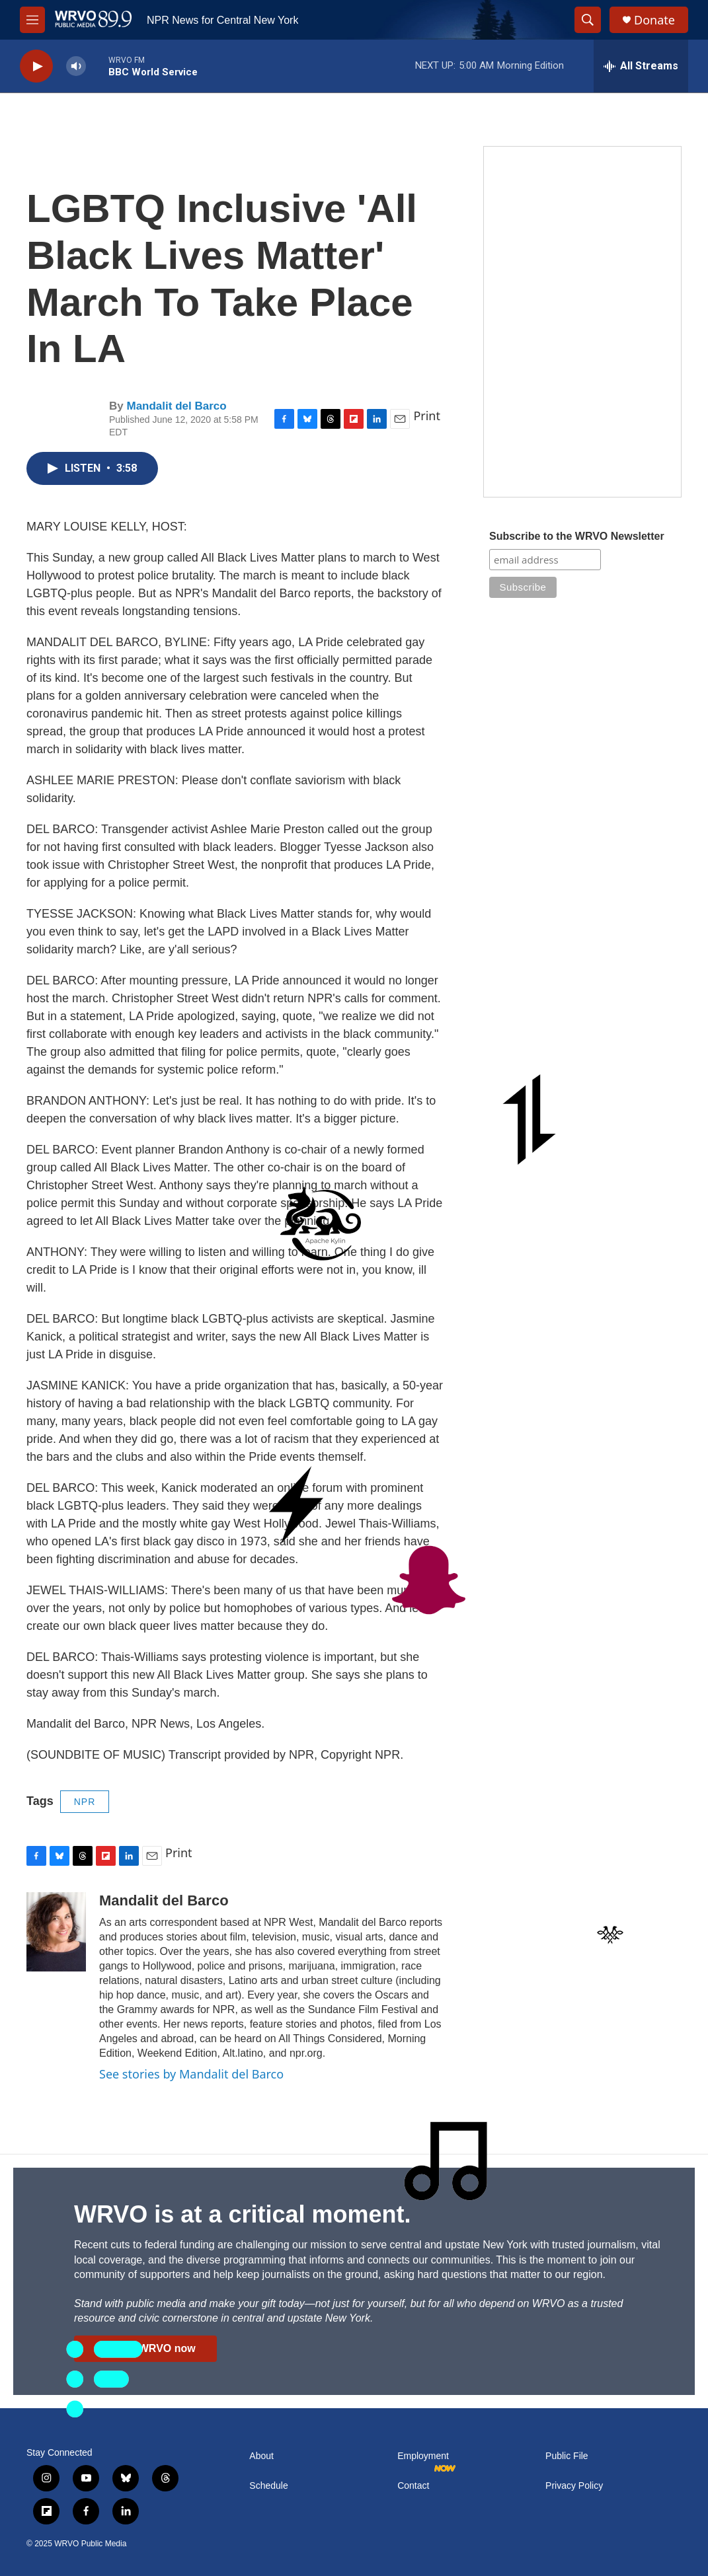  What do you see at coordinates (445, 2468) in the screenshot?
I see `open the NOW streaming app` at bounding box center [445, 2468].